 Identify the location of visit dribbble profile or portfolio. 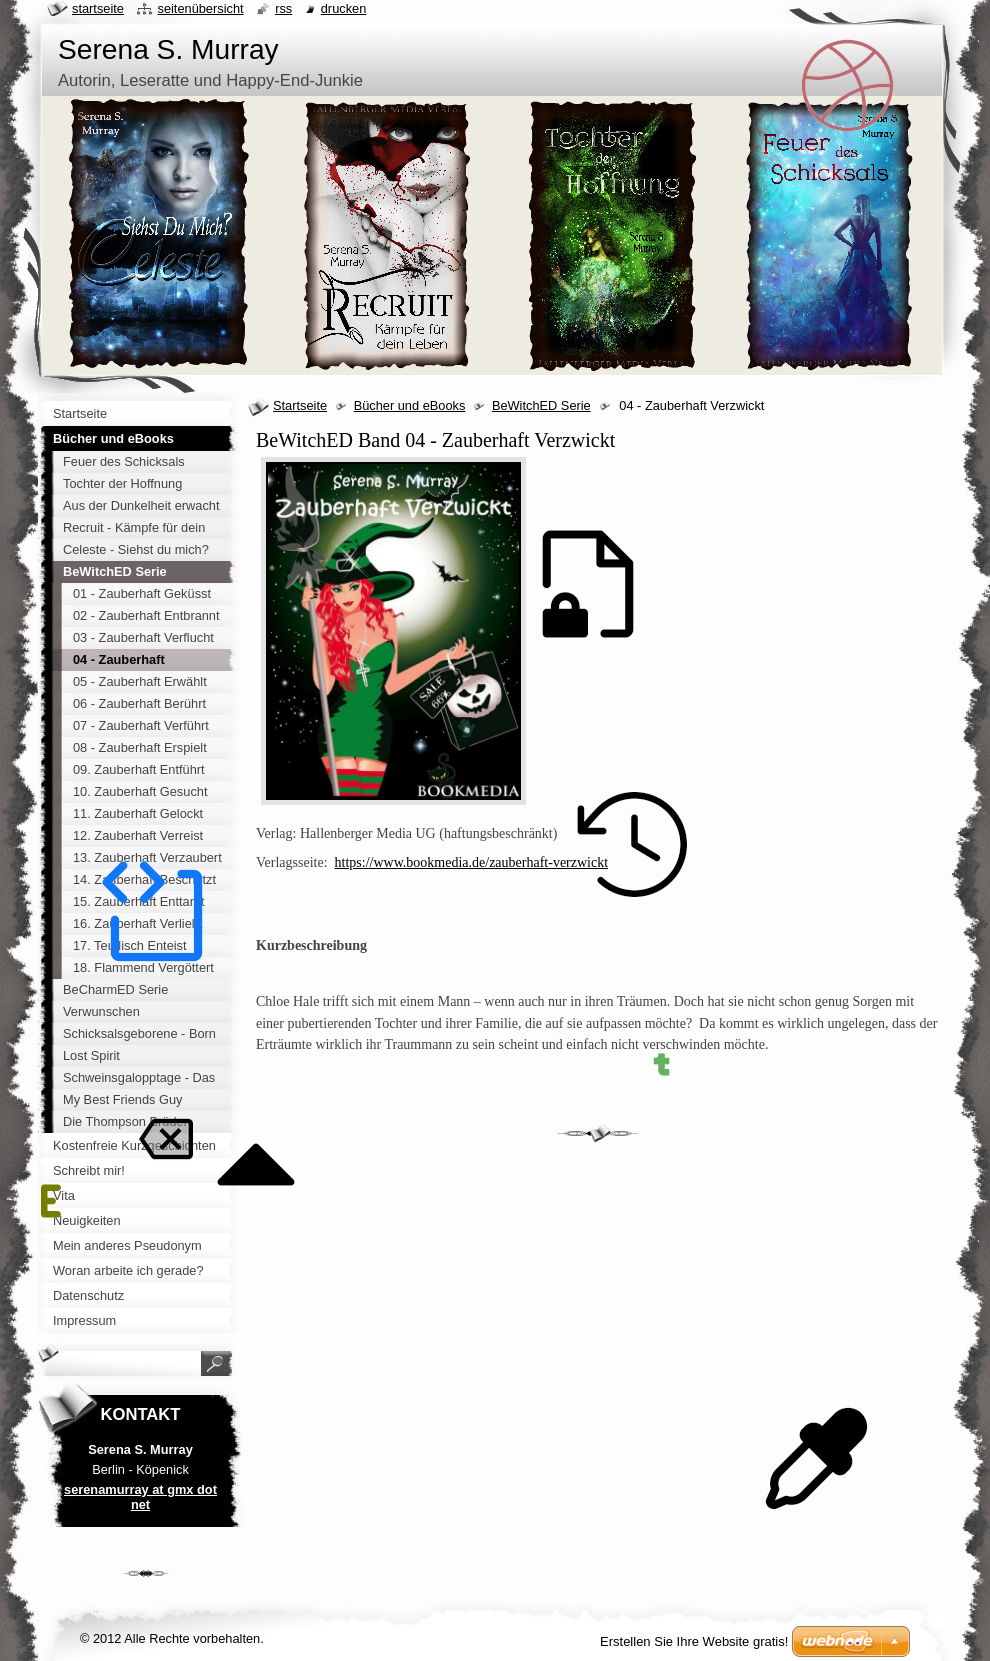
(847, 85).